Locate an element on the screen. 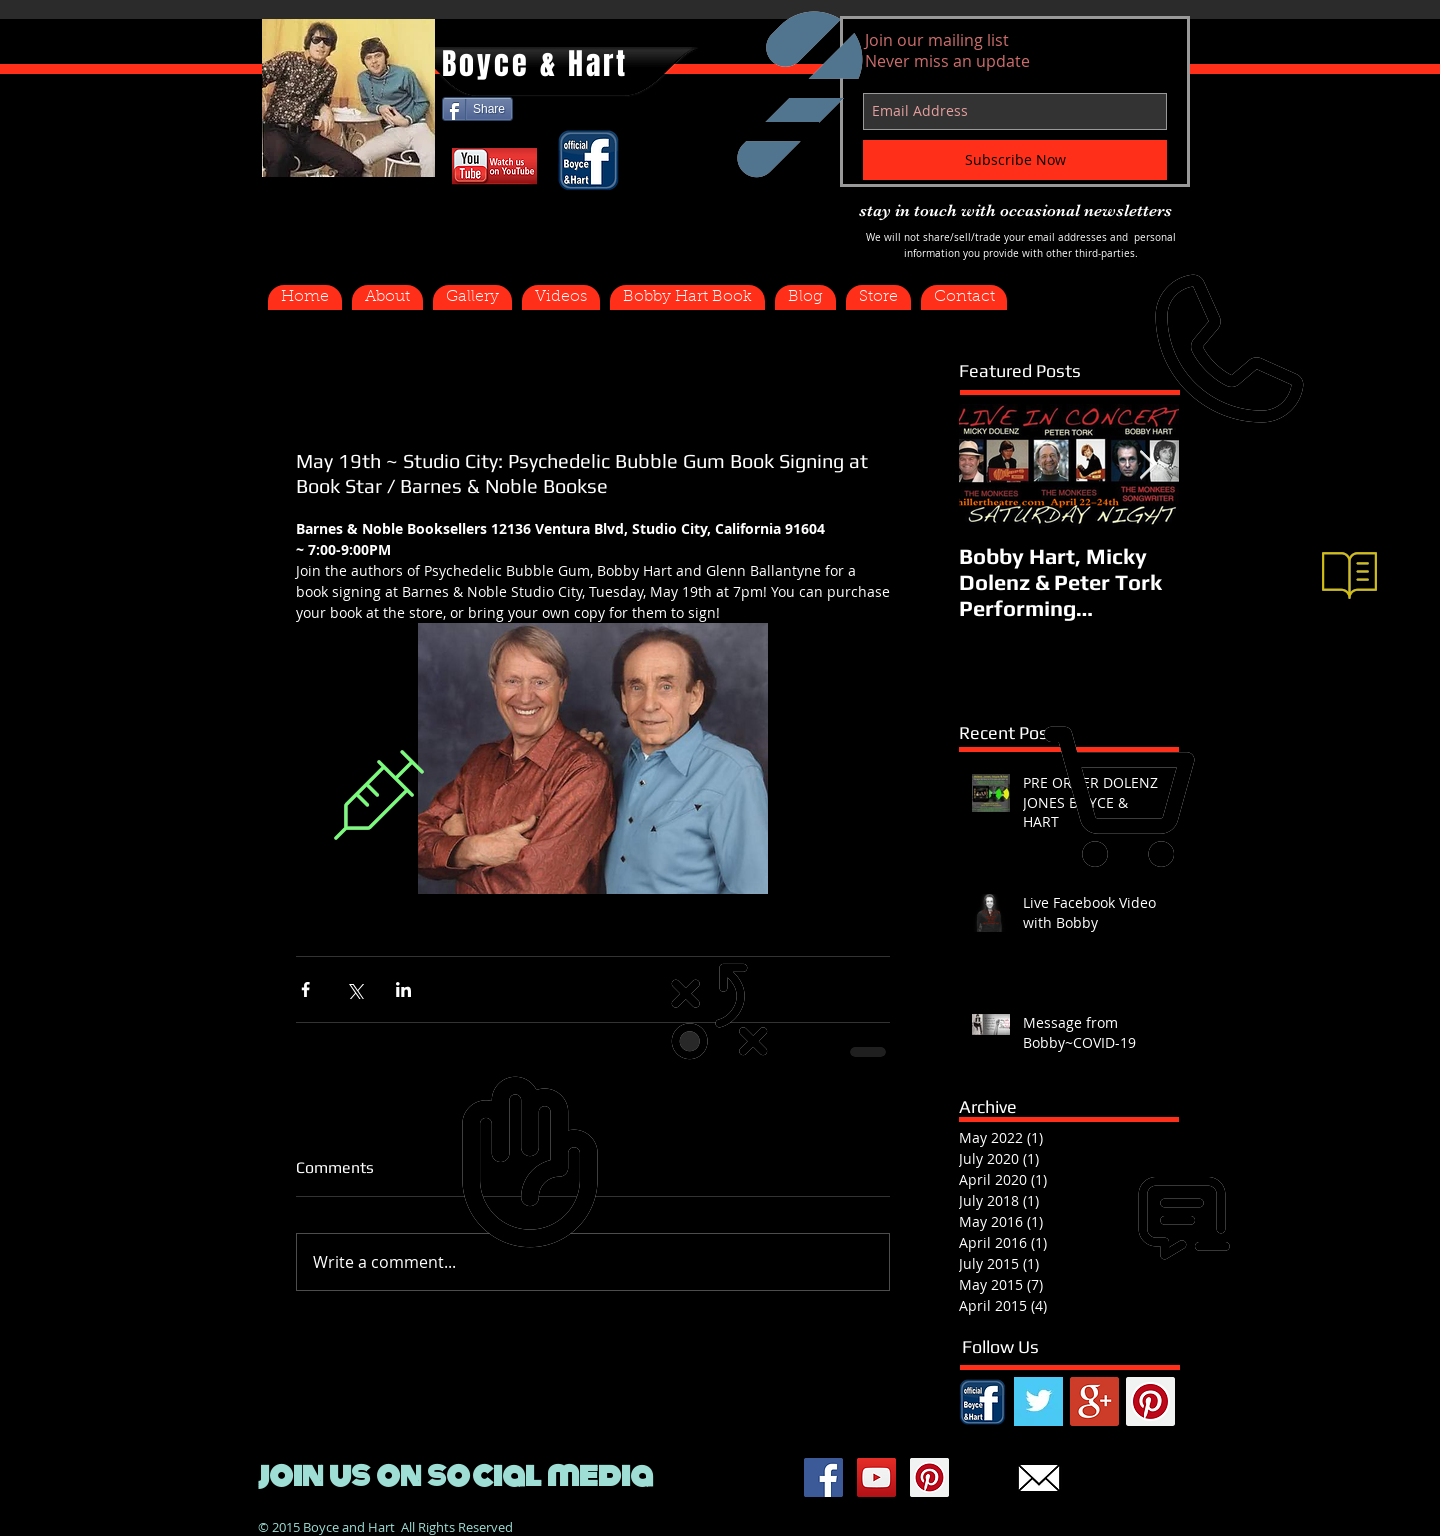 The image size is (1440, 1536). view your shopping cart is located at coordinates (1120, 795).